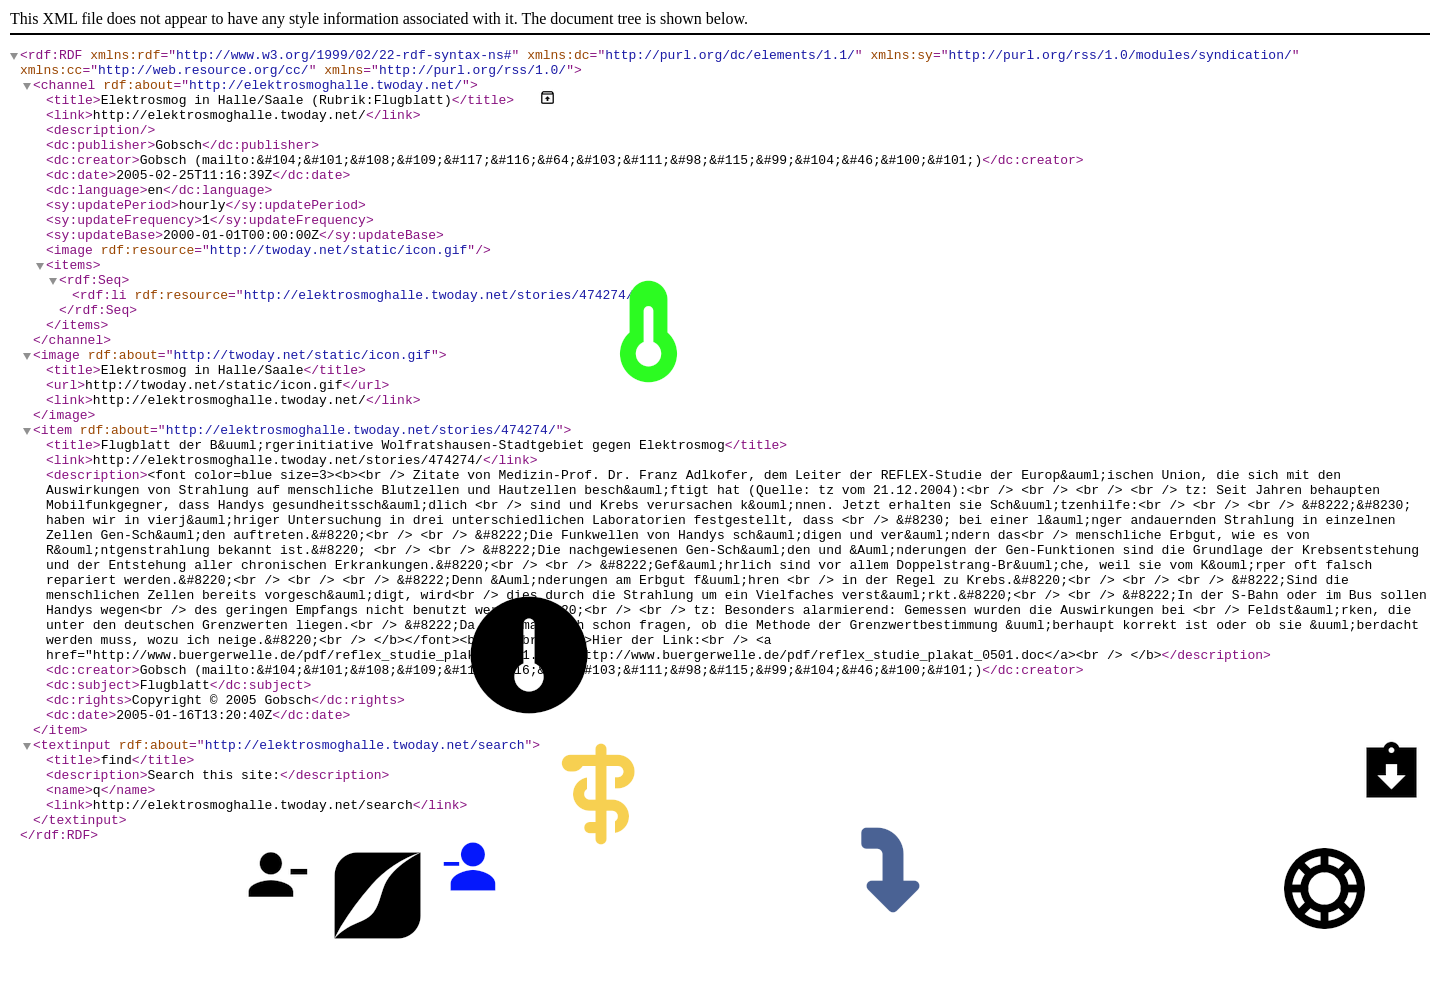 This screenshot has width=1440, height=1002. Describe the element at coordinates (377, 895) in the screenshot. I see `pied piper logo` at that location.